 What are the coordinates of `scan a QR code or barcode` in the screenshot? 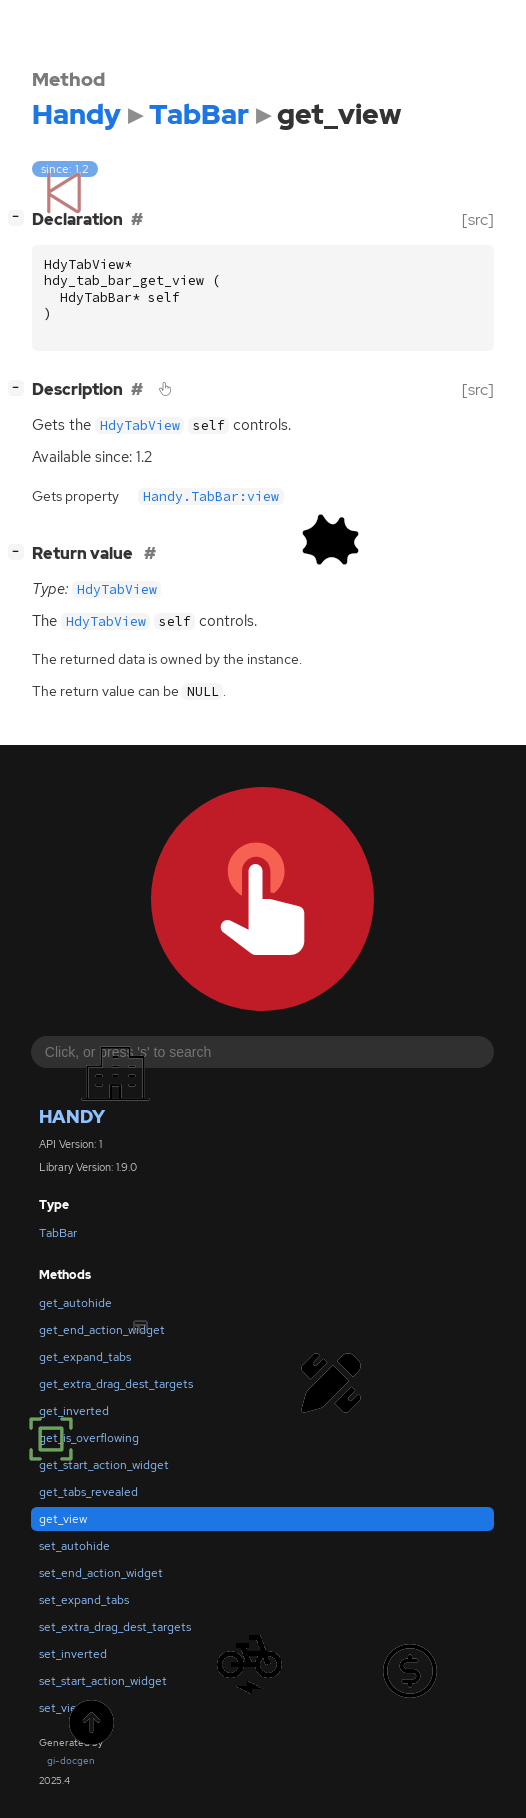 It's located at (51, 1439).